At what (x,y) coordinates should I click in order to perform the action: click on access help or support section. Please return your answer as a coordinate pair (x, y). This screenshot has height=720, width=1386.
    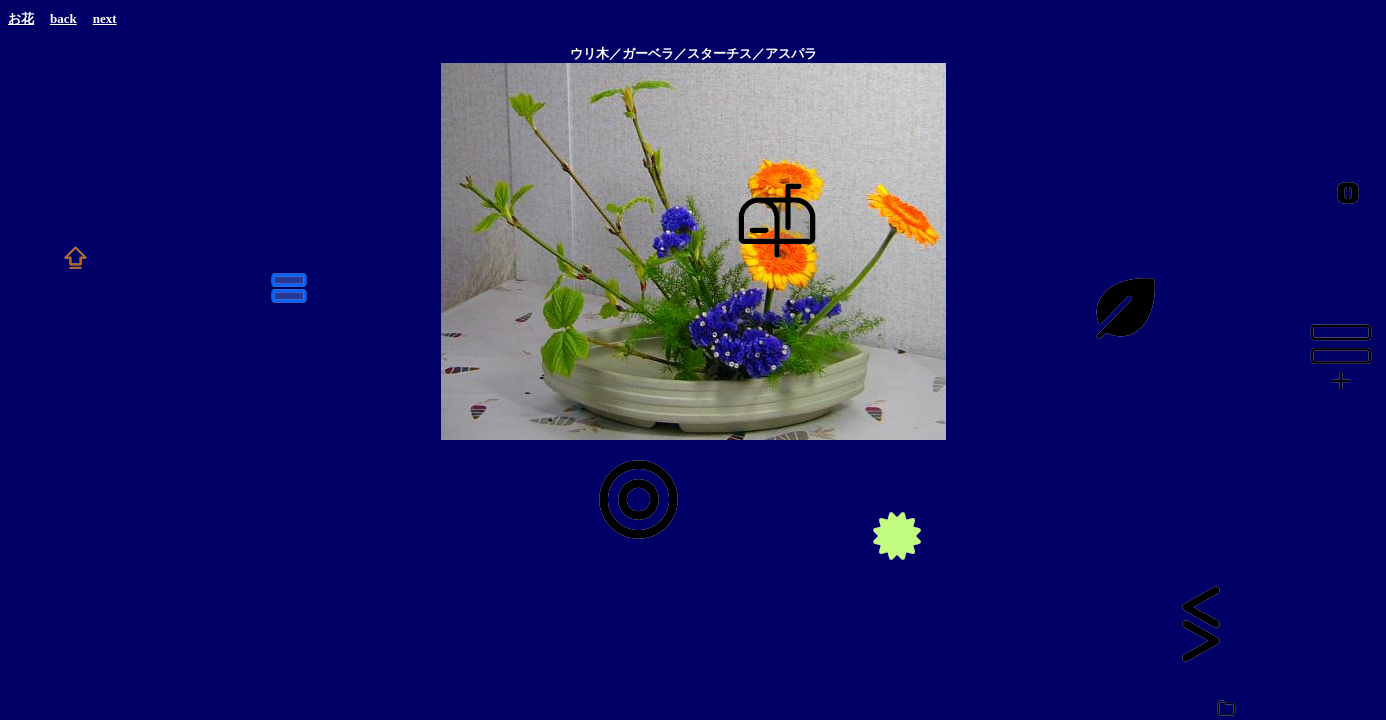
    Looking at the image, I should click on (1348, 193).